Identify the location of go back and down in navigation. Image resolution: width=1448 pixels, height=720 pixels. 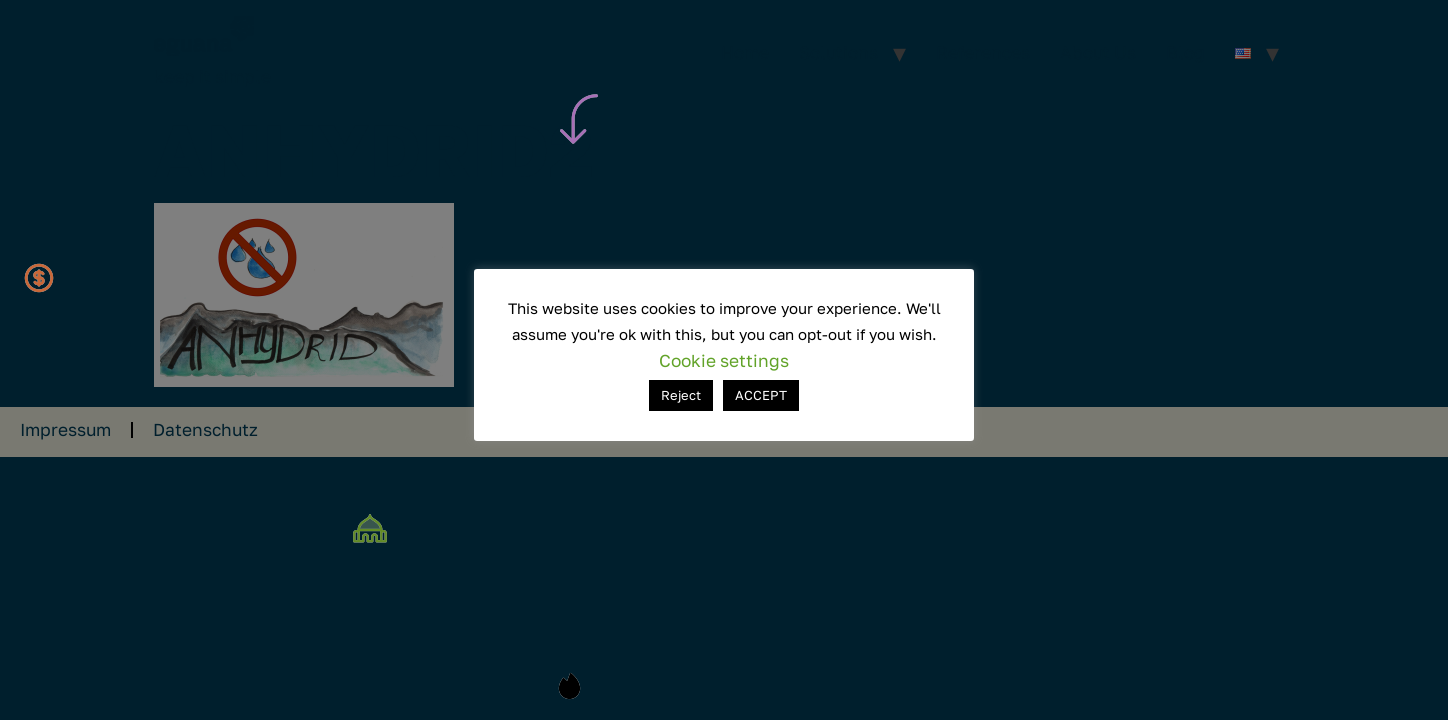
(579, 119).